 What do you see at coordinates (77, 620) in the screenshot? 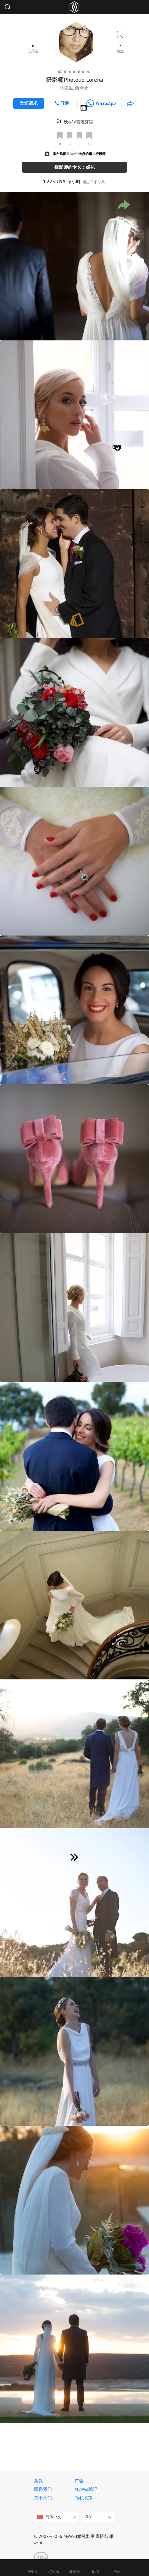
I see `access pantone color swatches` at bounding box center [77, 620].